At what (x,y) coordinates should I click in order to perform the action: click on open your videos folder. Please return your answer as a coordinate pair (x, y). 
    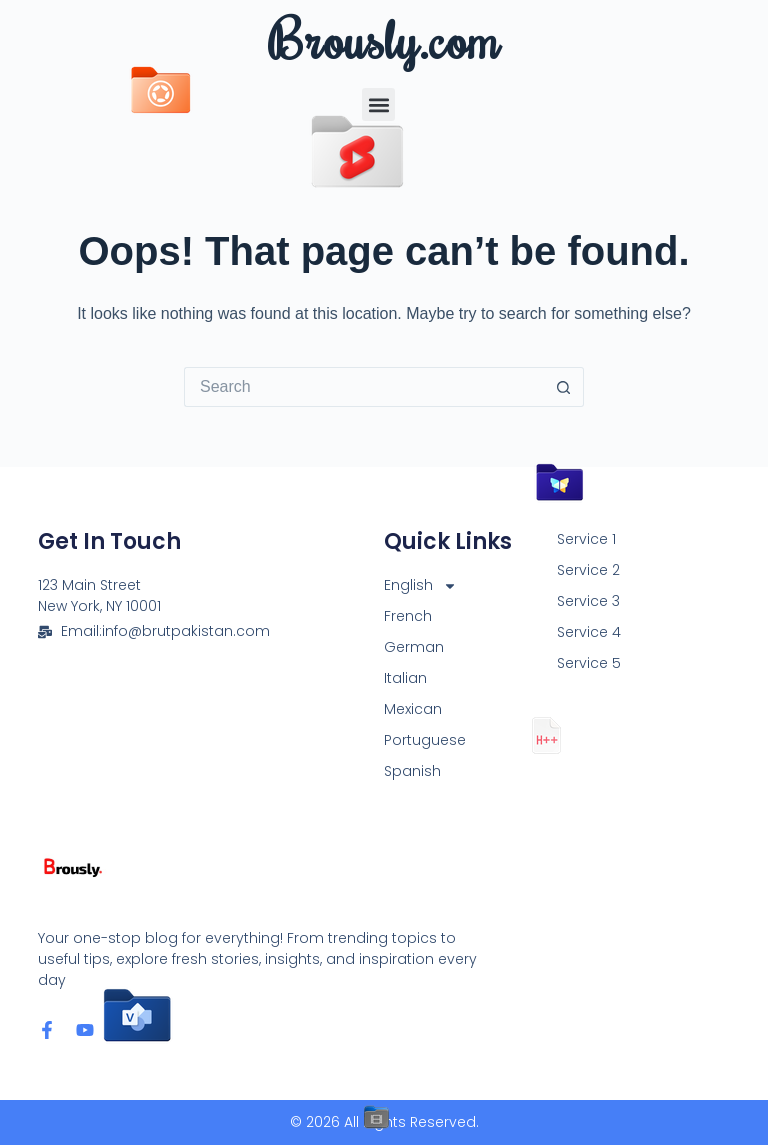
    Looking at the image, I should click on (376, 1116).